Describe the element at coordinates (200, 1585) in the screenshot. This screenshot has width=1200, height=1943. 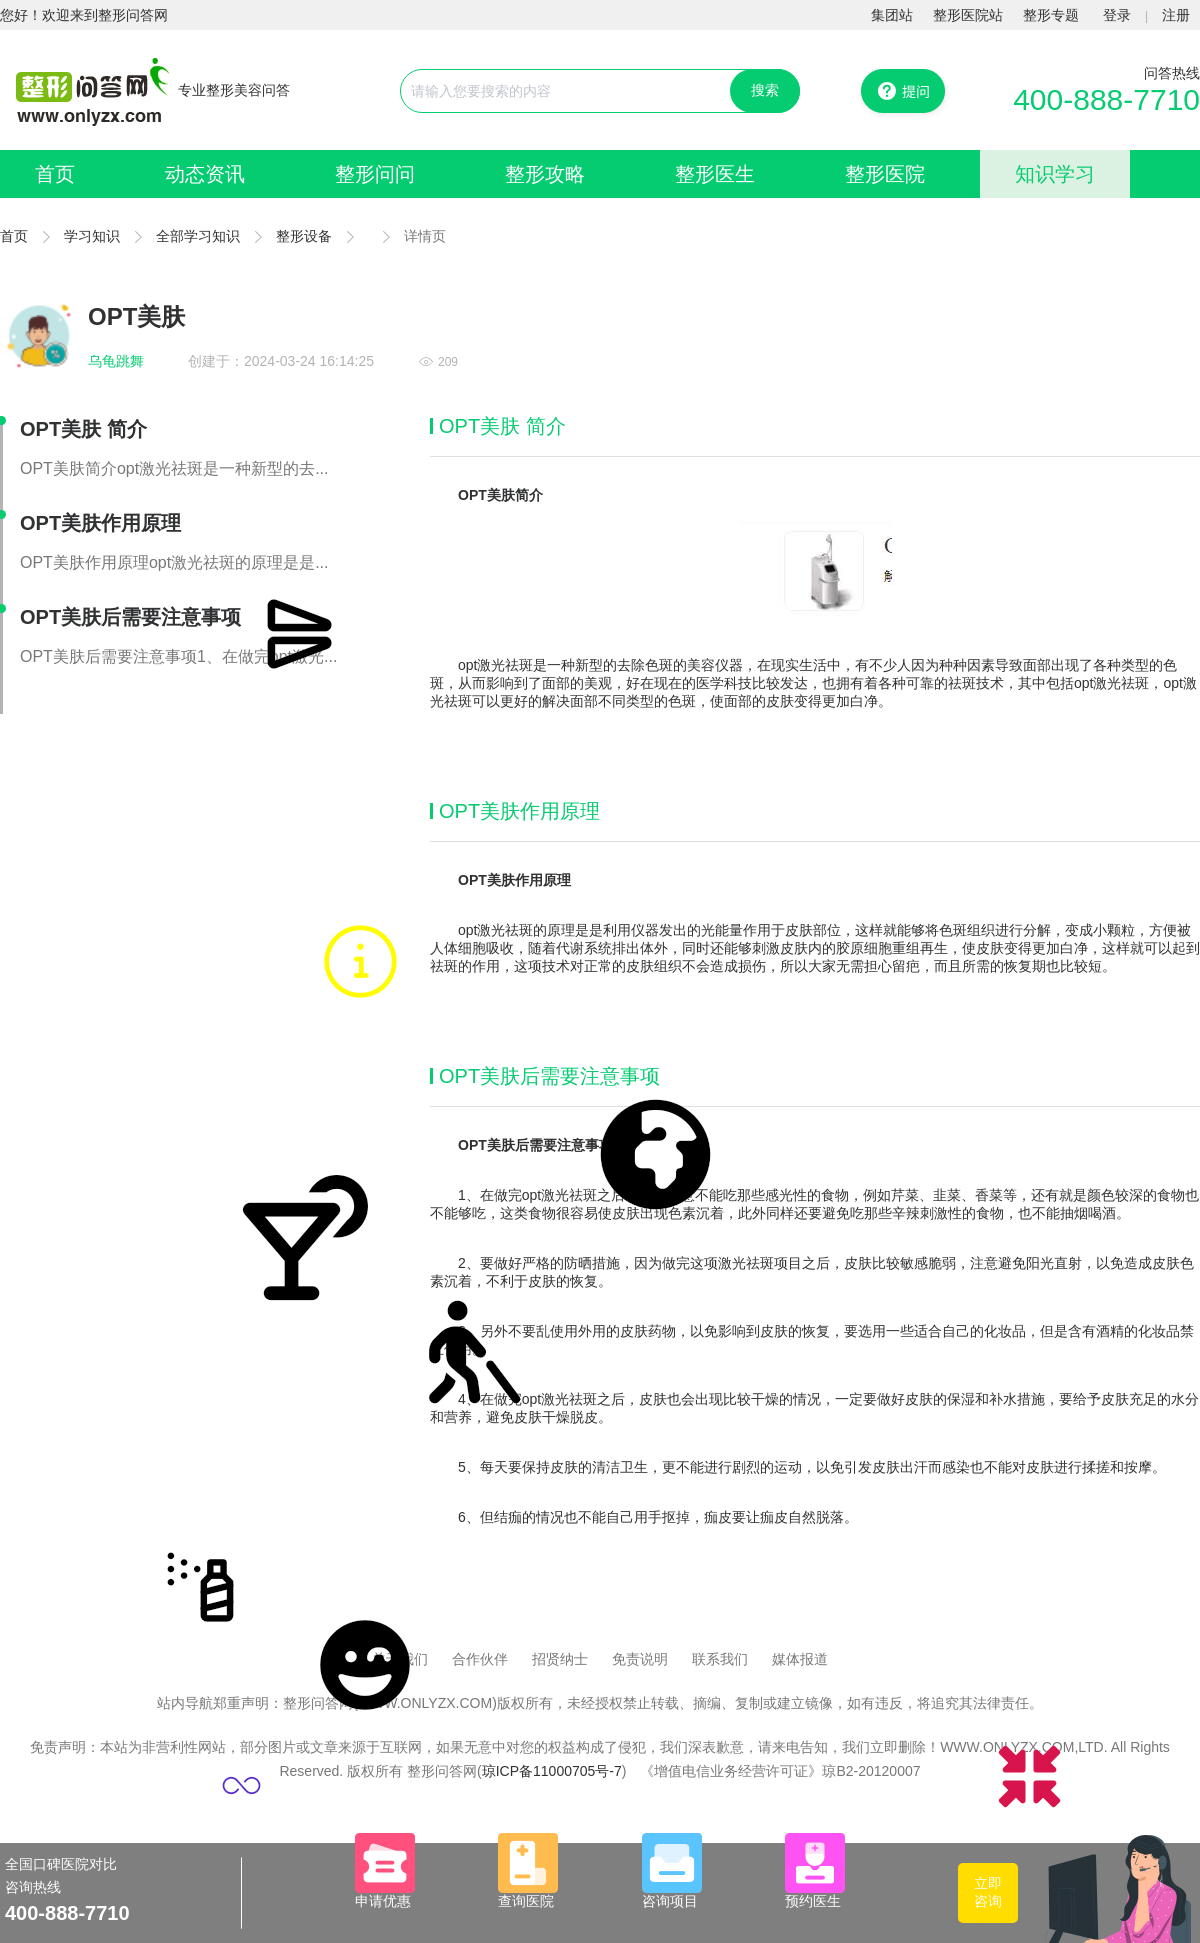
I see `access spray or paint tools` at that location.